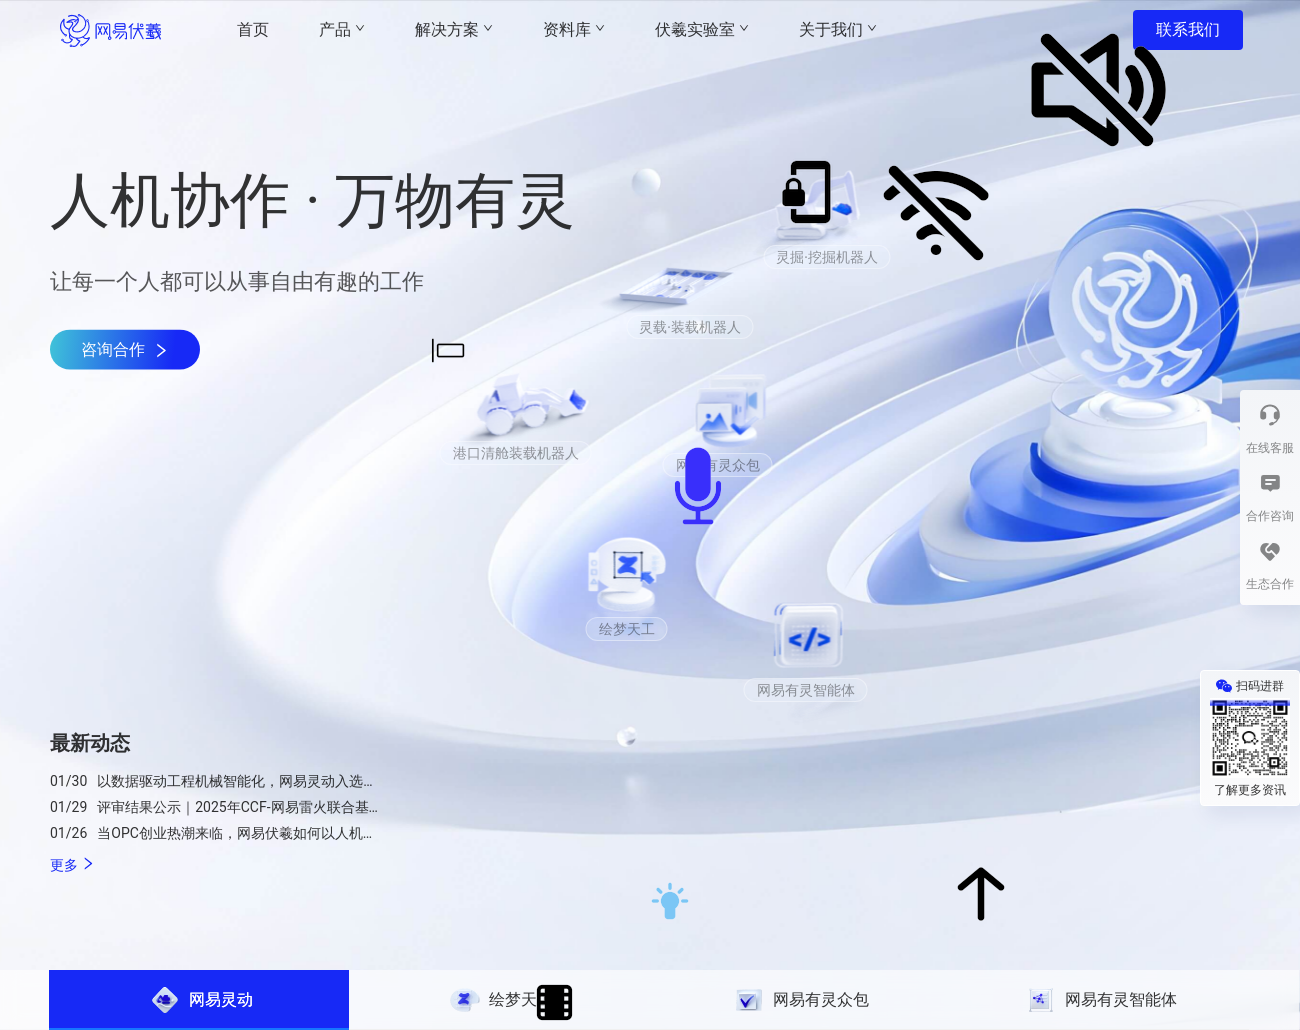 The height and width of the screenshot is (1030, 1300). I want to click on scroll to top of page, so click(981, 894).